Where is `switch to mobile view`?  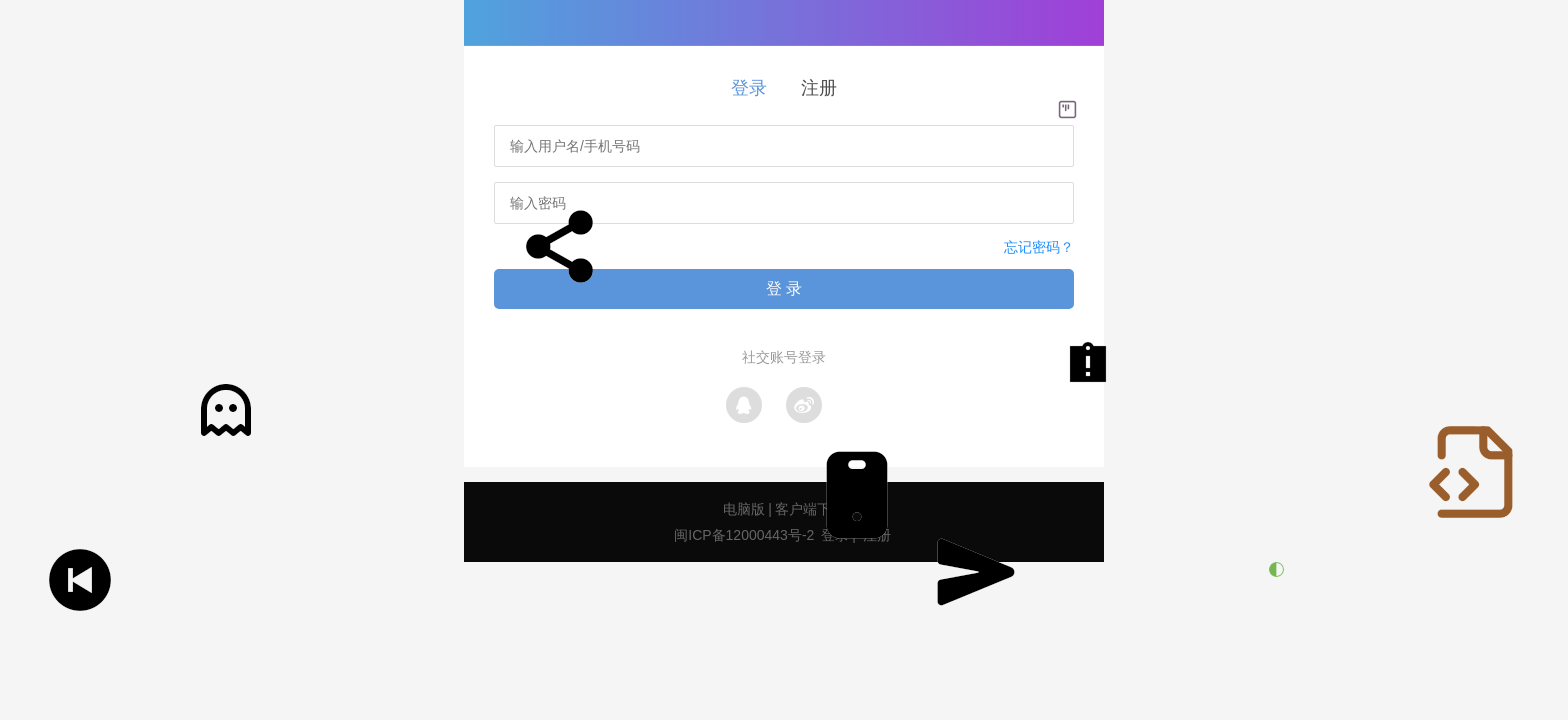 switch to mobile view is located at coordinates (857, 495).